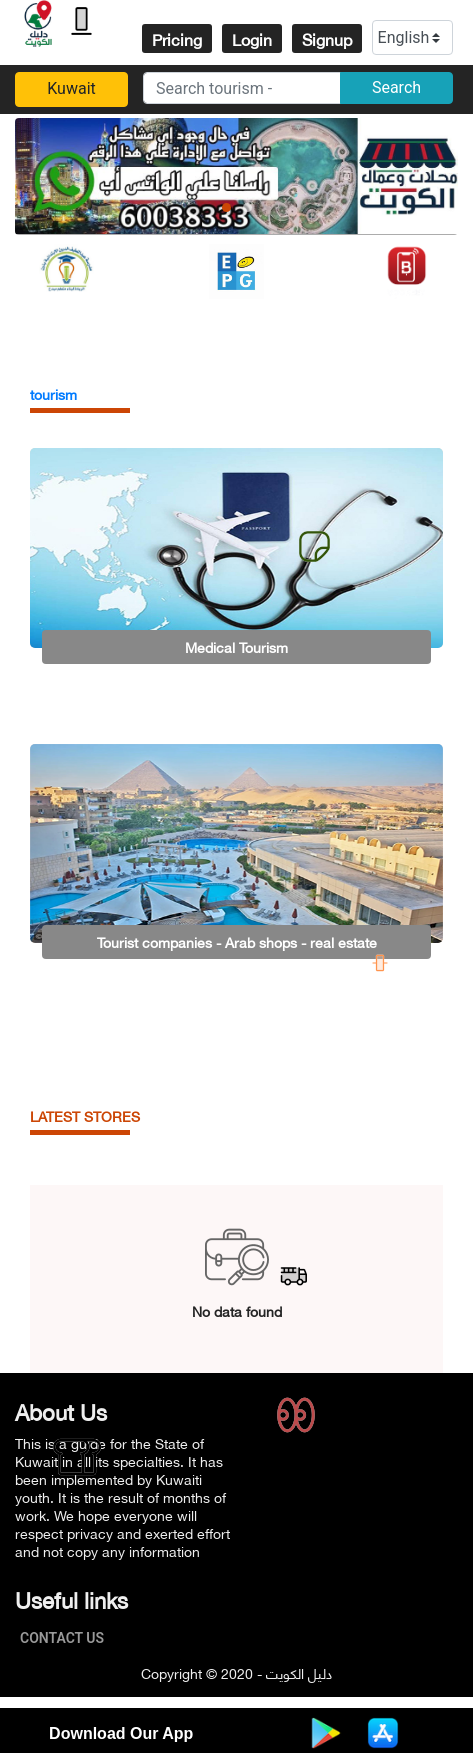 The width and height of the screenshot is (473, 1753). What do you see at coordinates (380, 963) in the screenshot?
I see `align object to vertical center` at bounding box center [380, 963].